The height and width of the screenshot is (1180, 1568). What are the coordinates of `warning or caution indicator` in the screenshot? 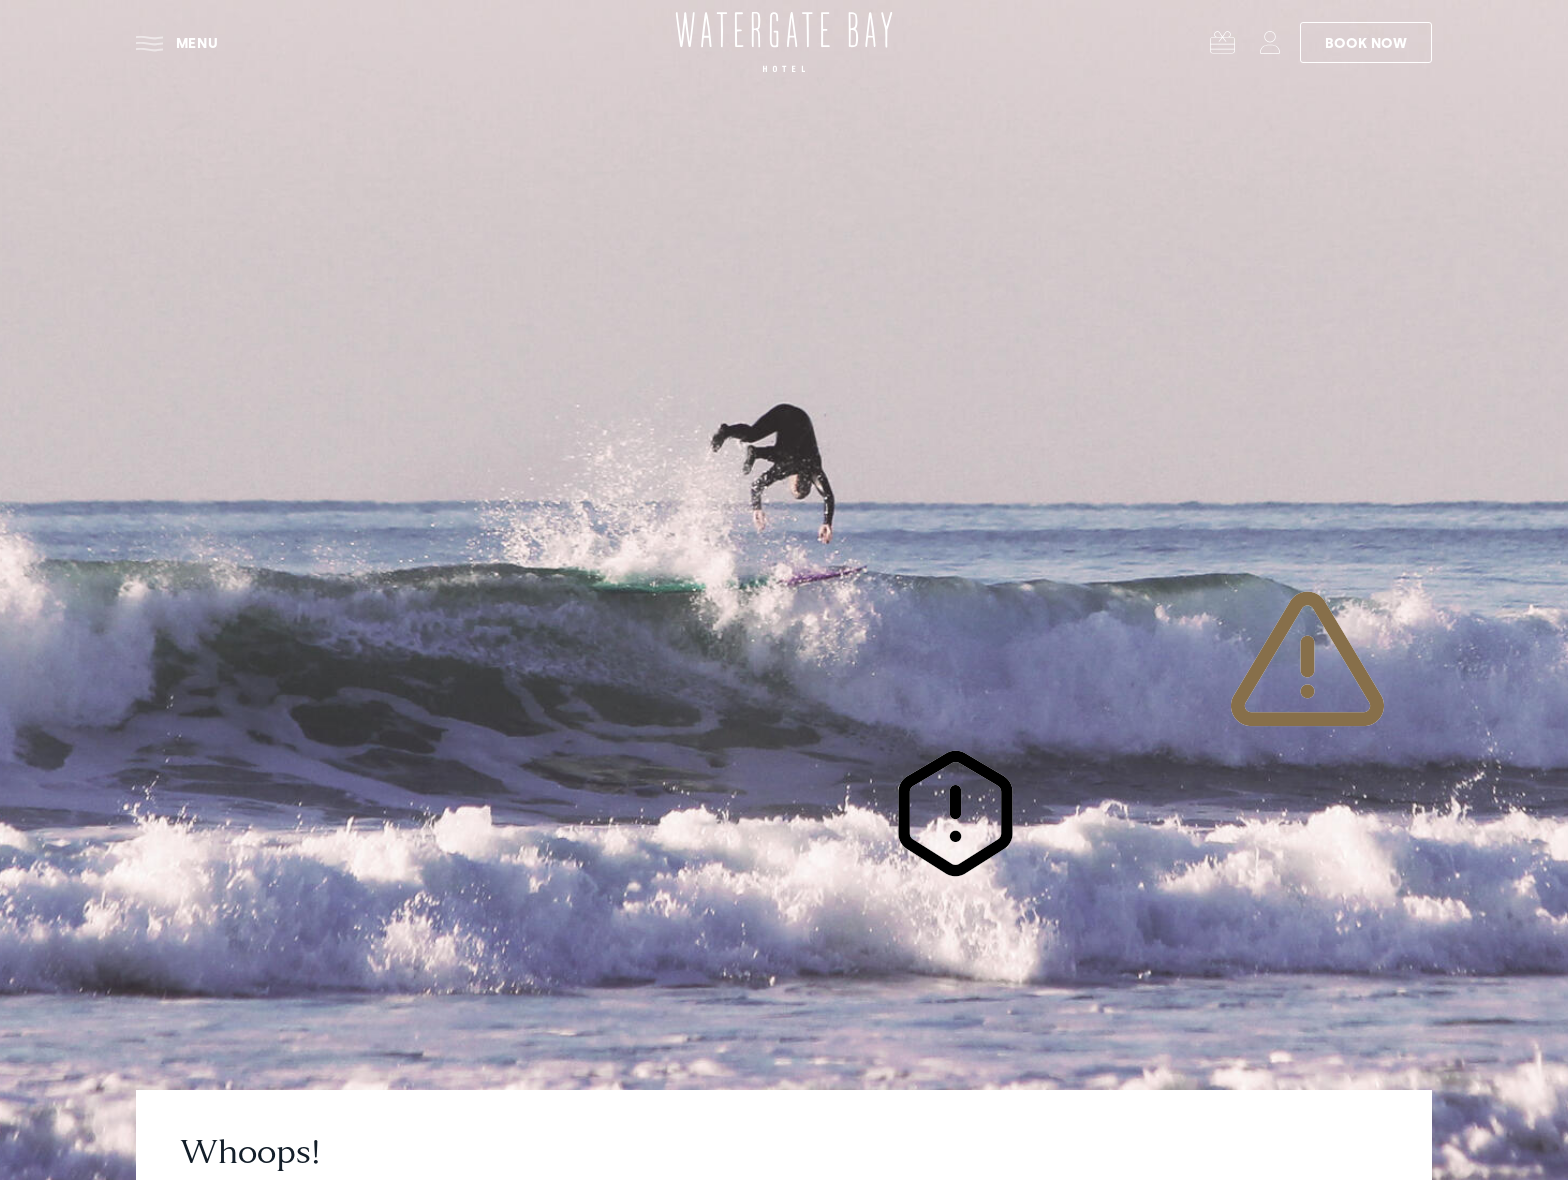 It's located at (1307, 663).